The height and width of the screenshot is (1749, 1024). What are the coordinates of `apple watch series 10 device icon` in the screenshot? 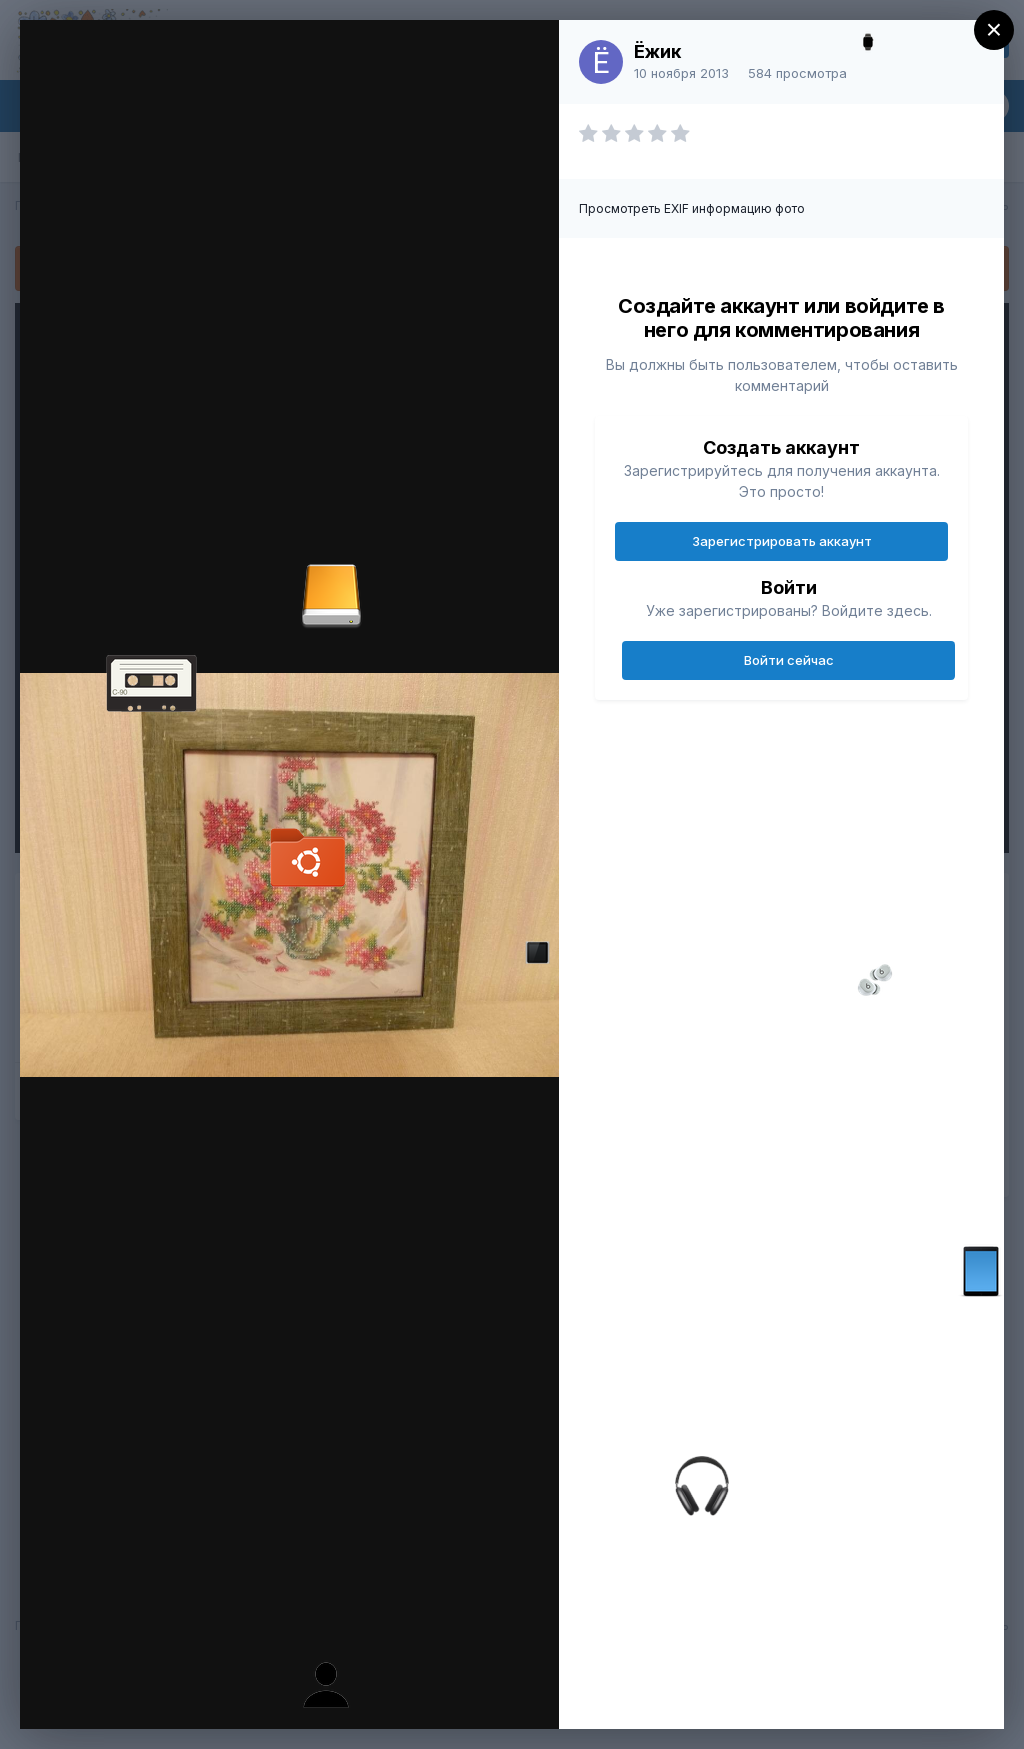 It's located at (868, 42).